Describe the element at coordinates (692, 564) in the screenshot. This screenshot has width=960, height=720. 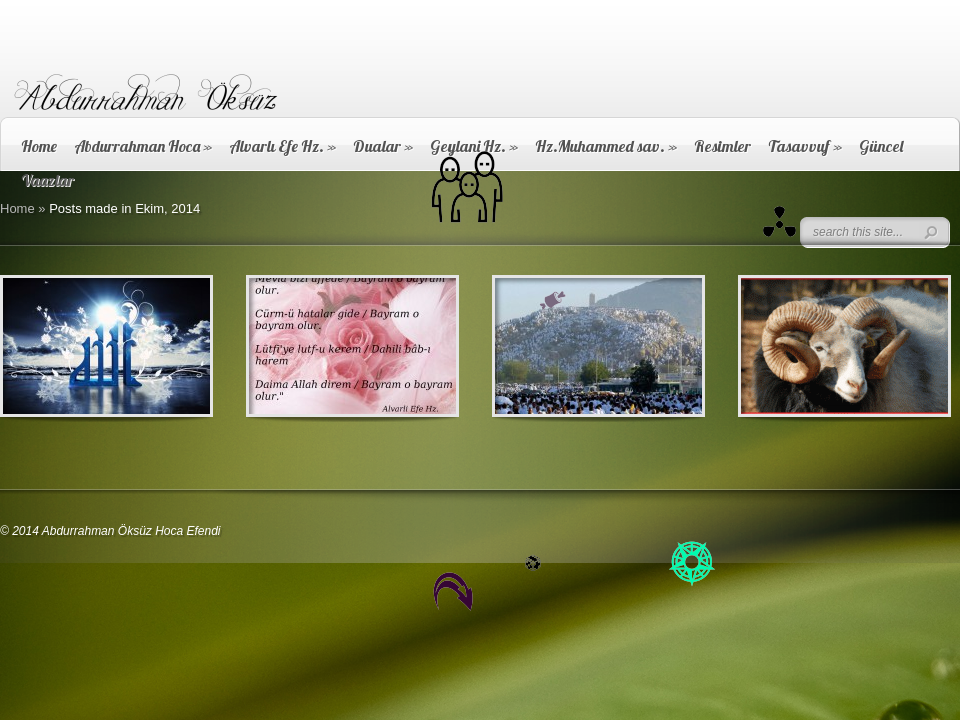
I see `indicates occult or mystical game element` at that location.